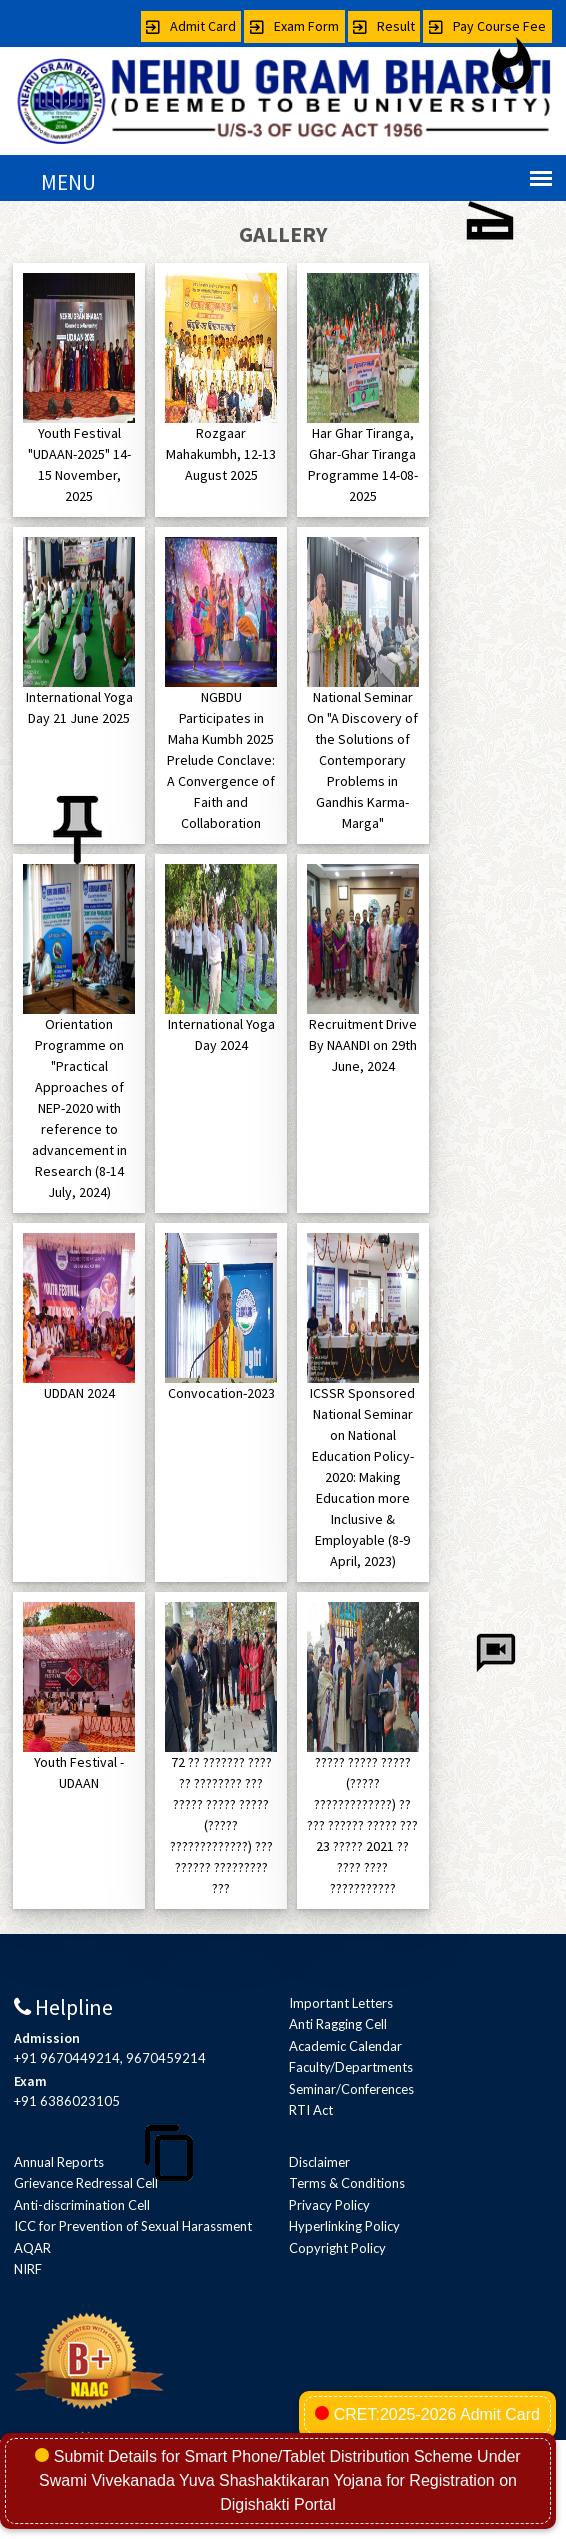 Image resolution: width=566 pixels, height=2539 pixels. What do you see at coordinates (490, 219) in the screenshot?
I see `scan a document or image` at bounding box center [490, 219].